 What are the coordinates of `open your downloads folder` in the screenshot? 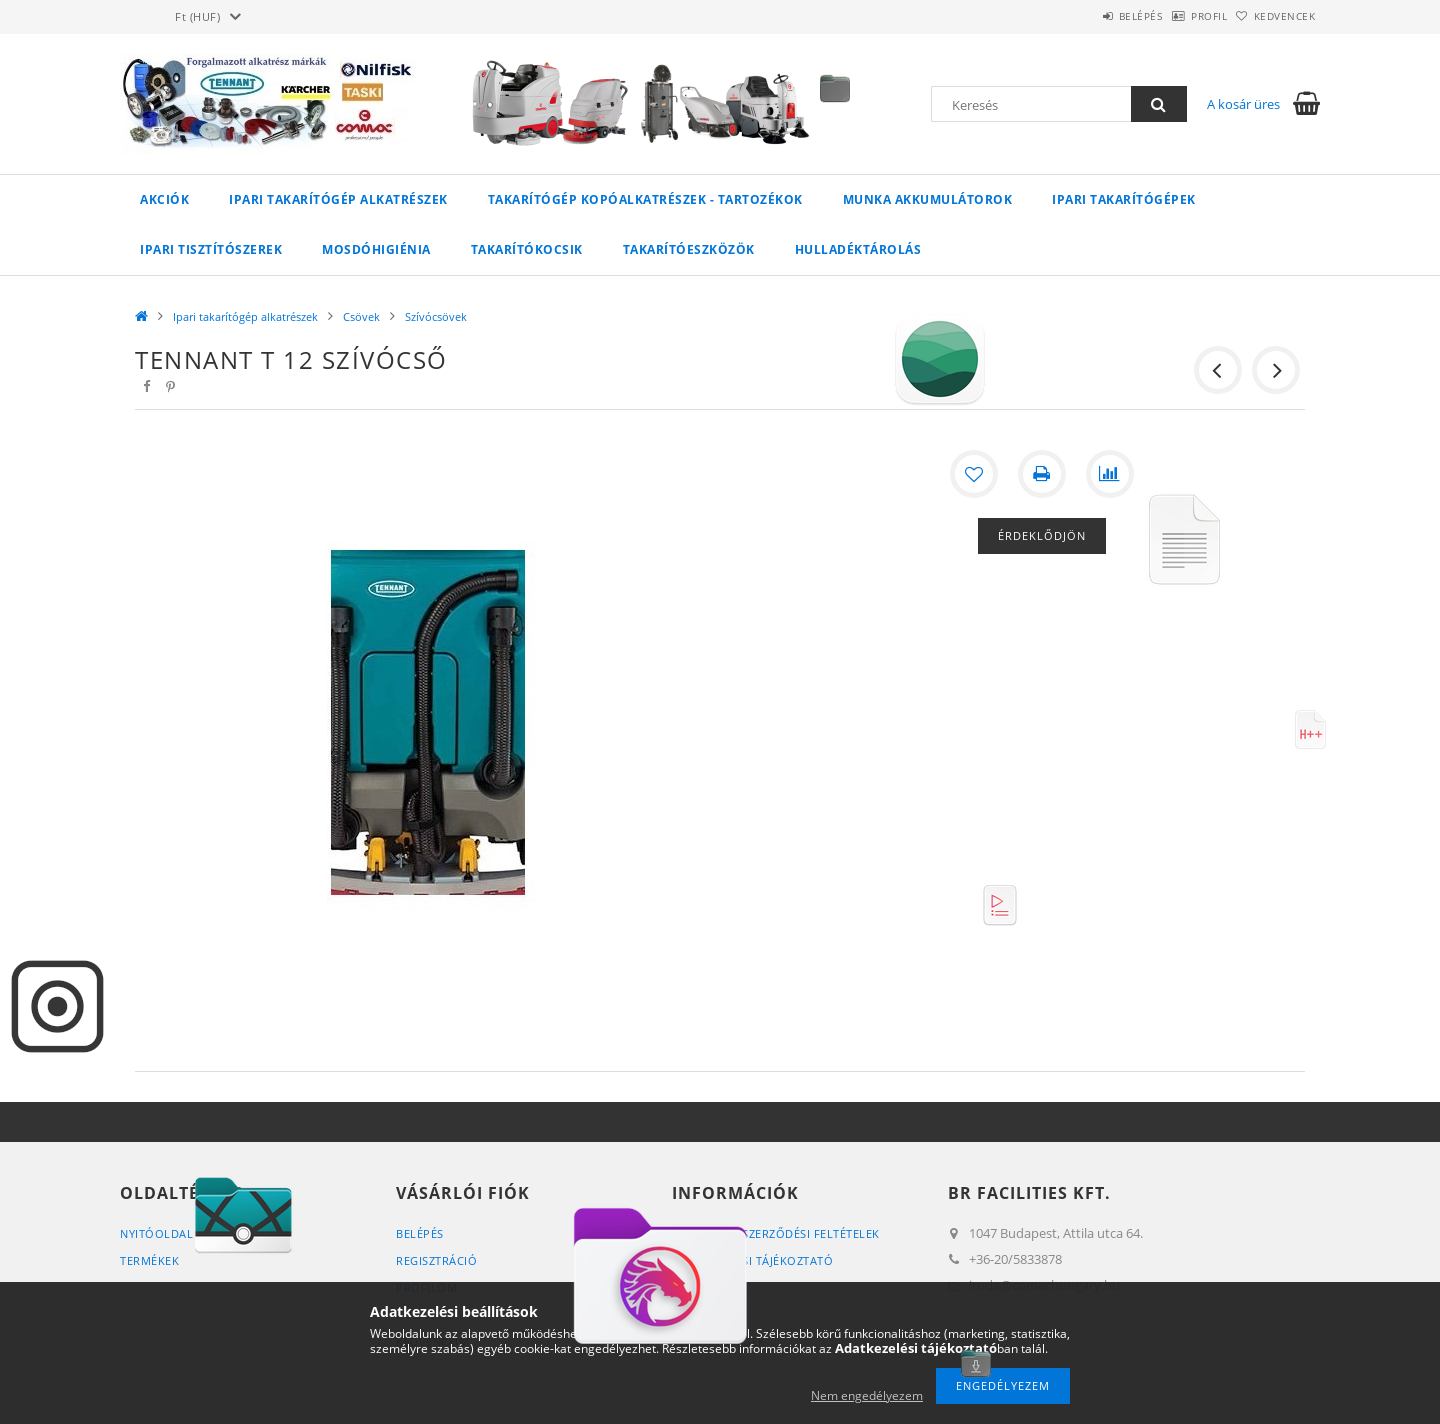 It's located at (976, 1363).